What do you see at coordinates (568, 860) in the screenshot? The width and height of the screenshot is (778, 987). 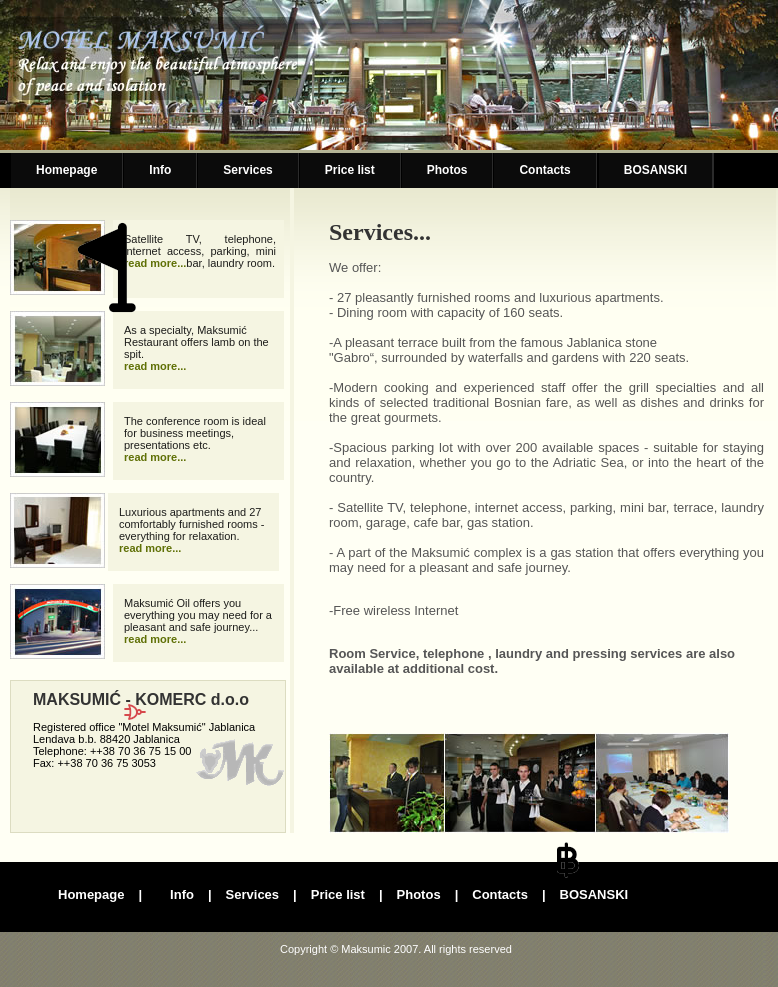 I see `indicates thai baht currency` at bounding box center [568, 860].